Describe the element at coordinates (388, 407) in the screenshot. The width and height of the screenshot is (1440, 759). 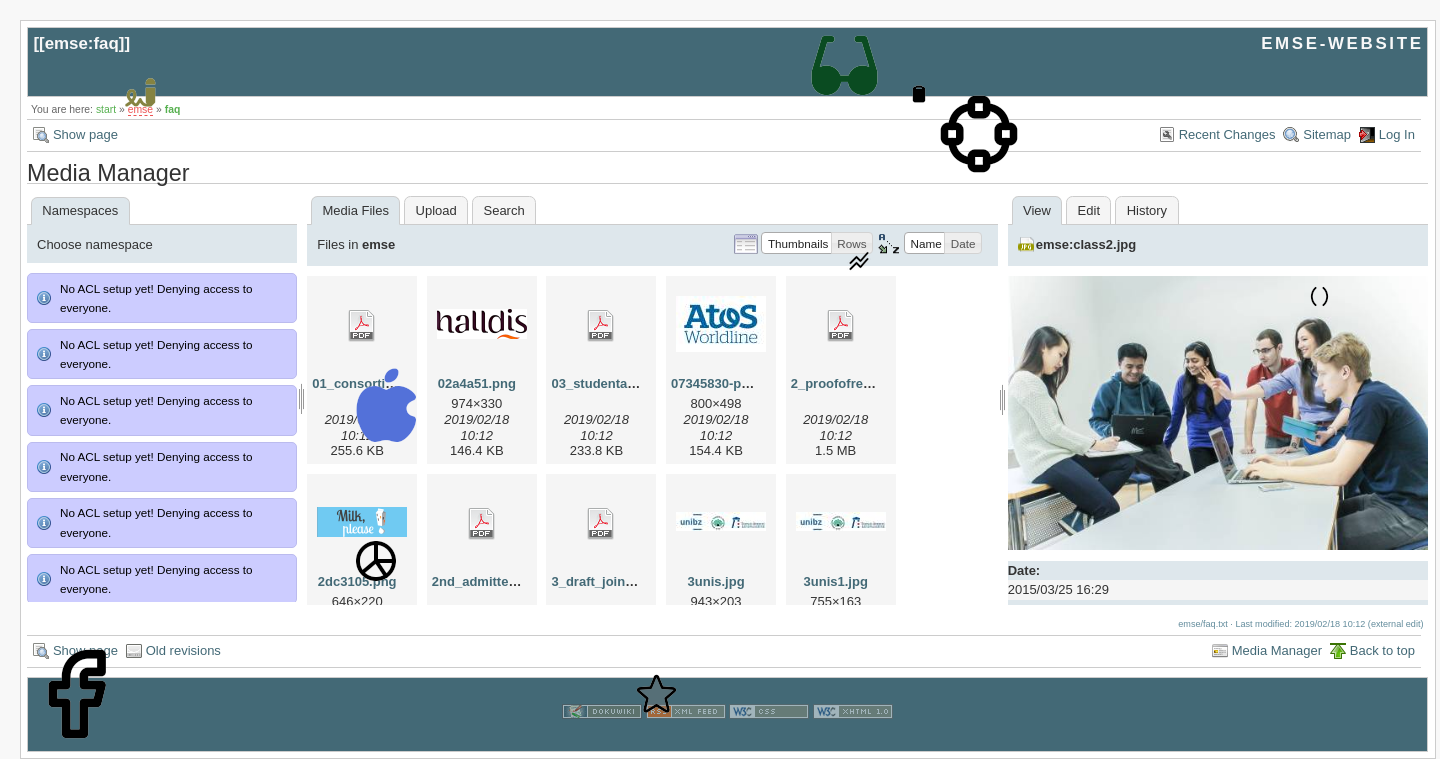
I see `apple product or service branding` at that location.